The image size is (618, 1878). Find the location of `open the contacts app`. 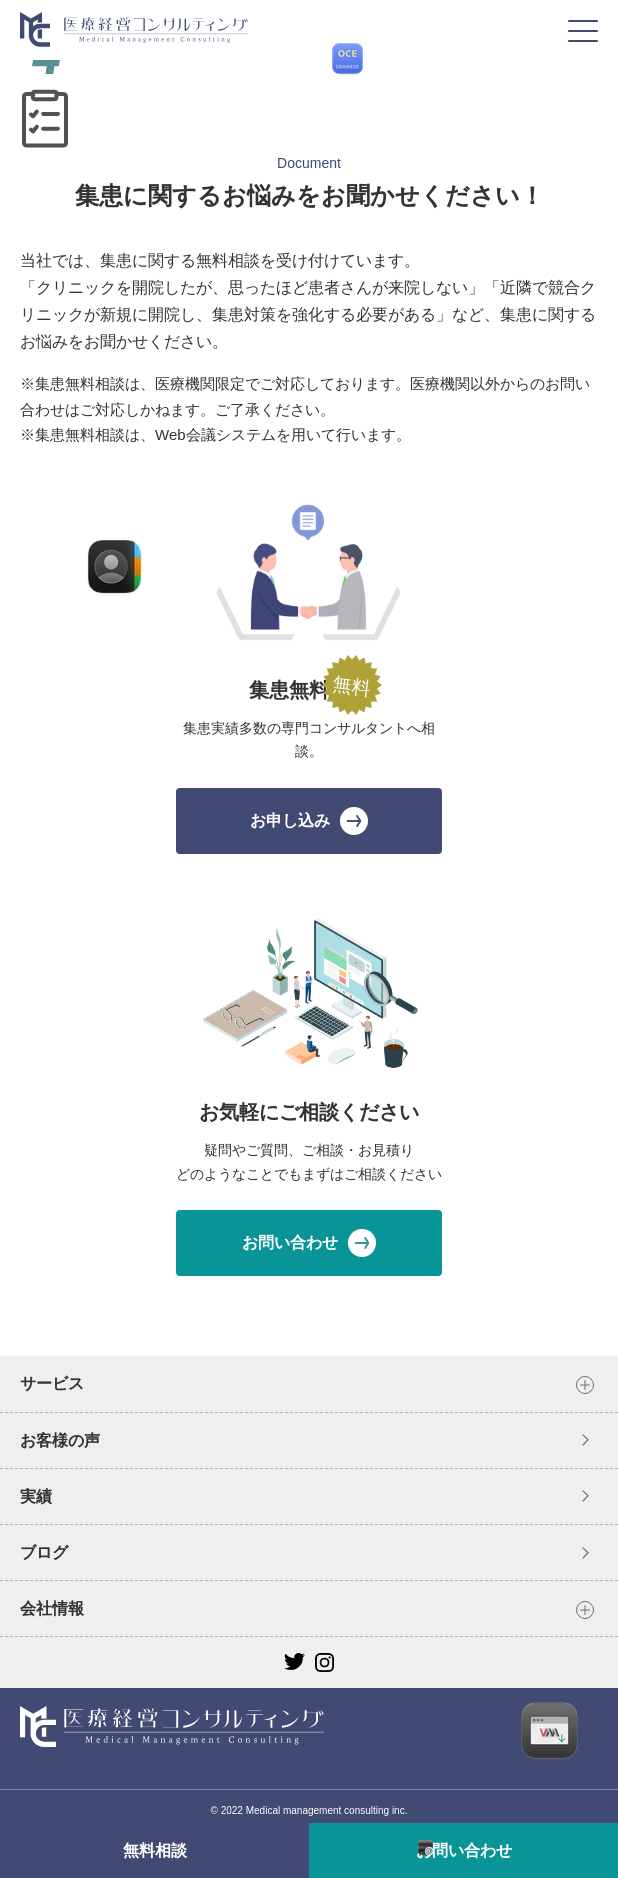

open the contacts app is located at coordinates (114, 566).